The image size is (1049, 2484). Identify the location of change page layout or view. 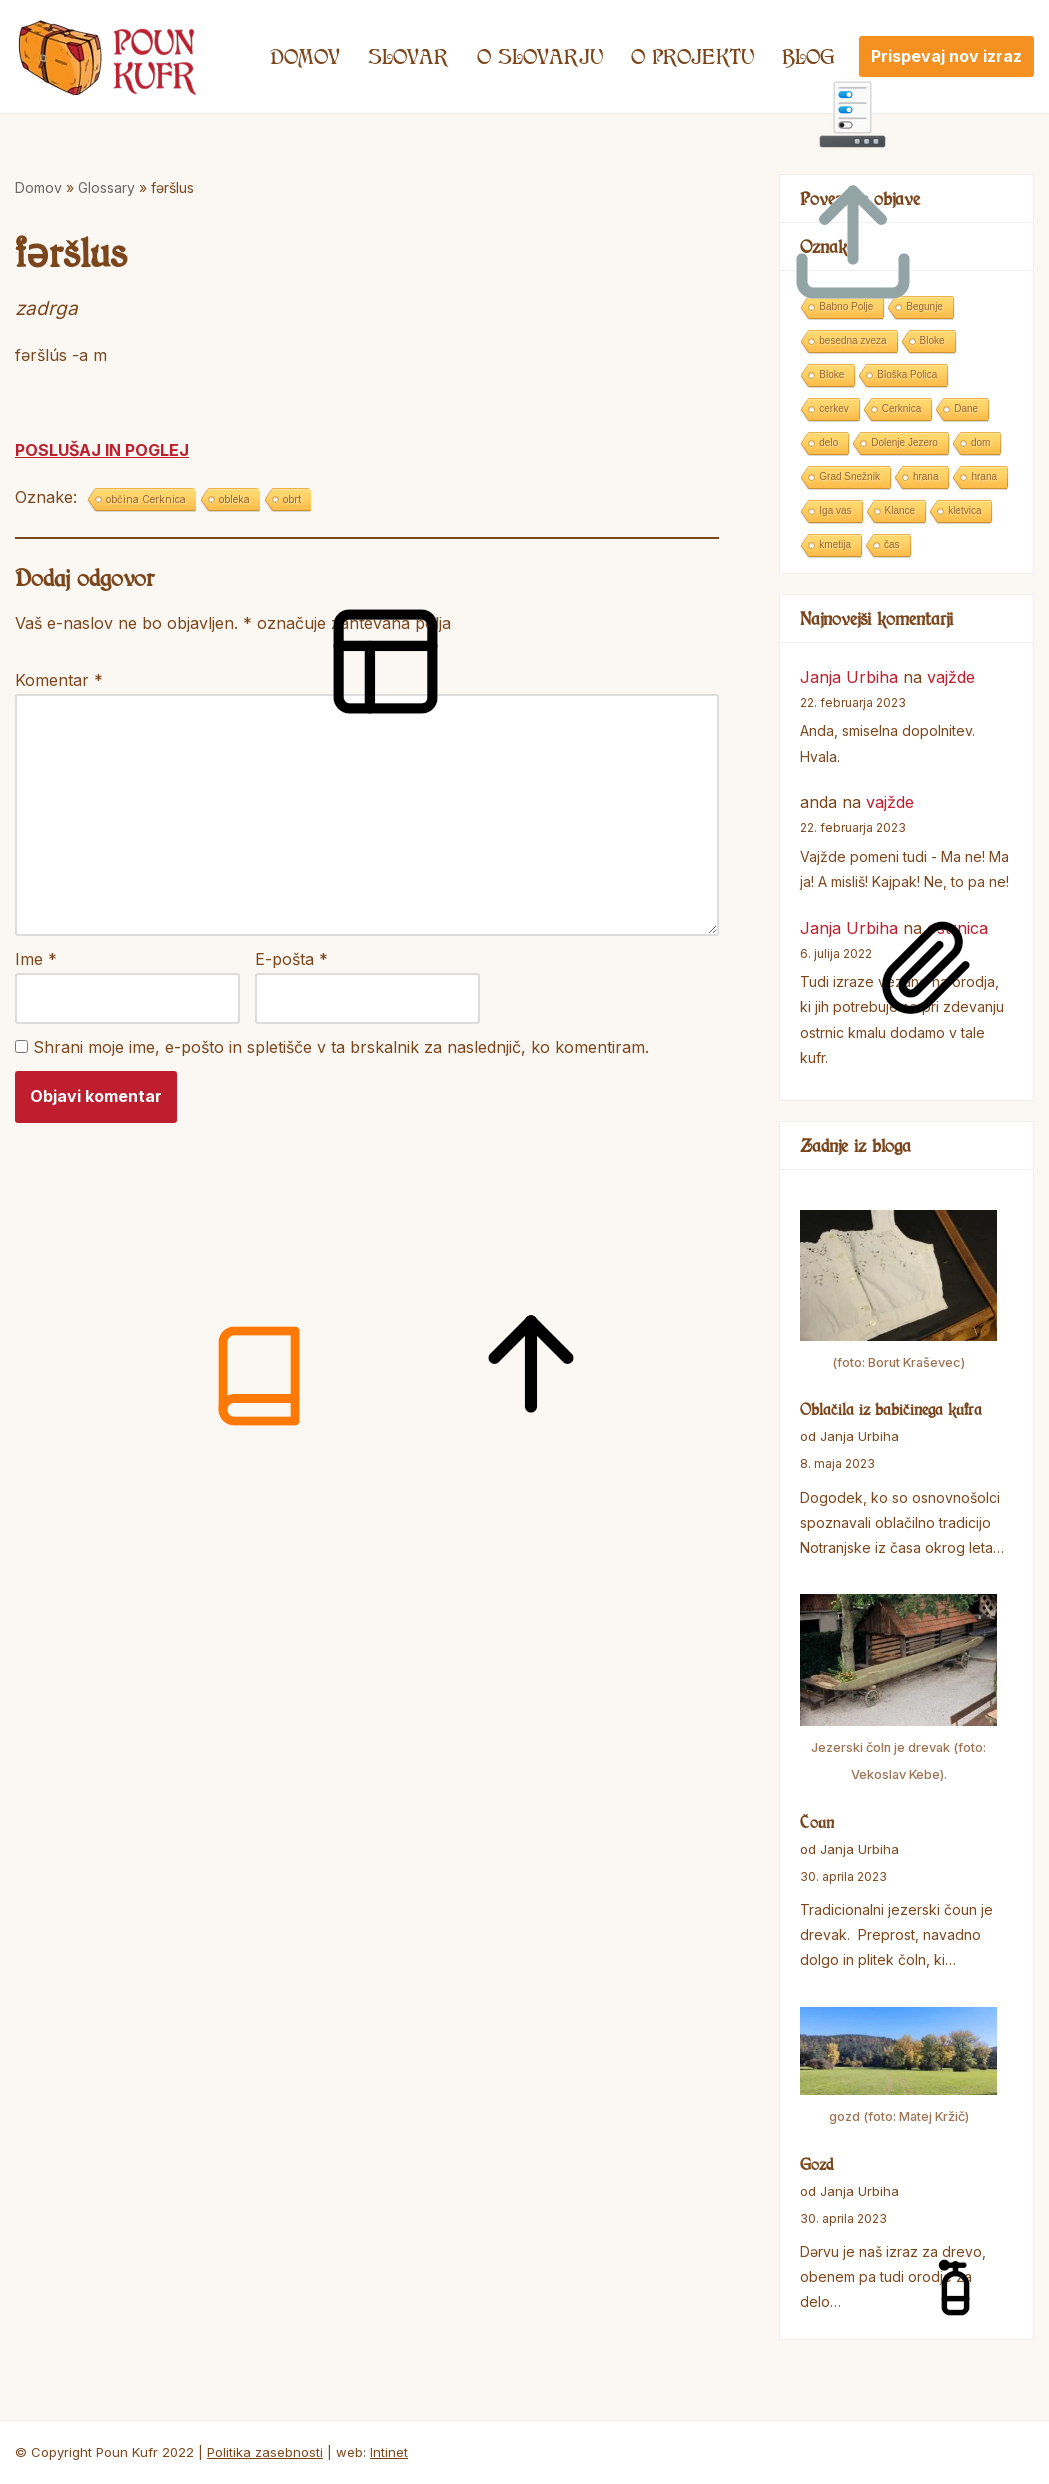
(385, 661).